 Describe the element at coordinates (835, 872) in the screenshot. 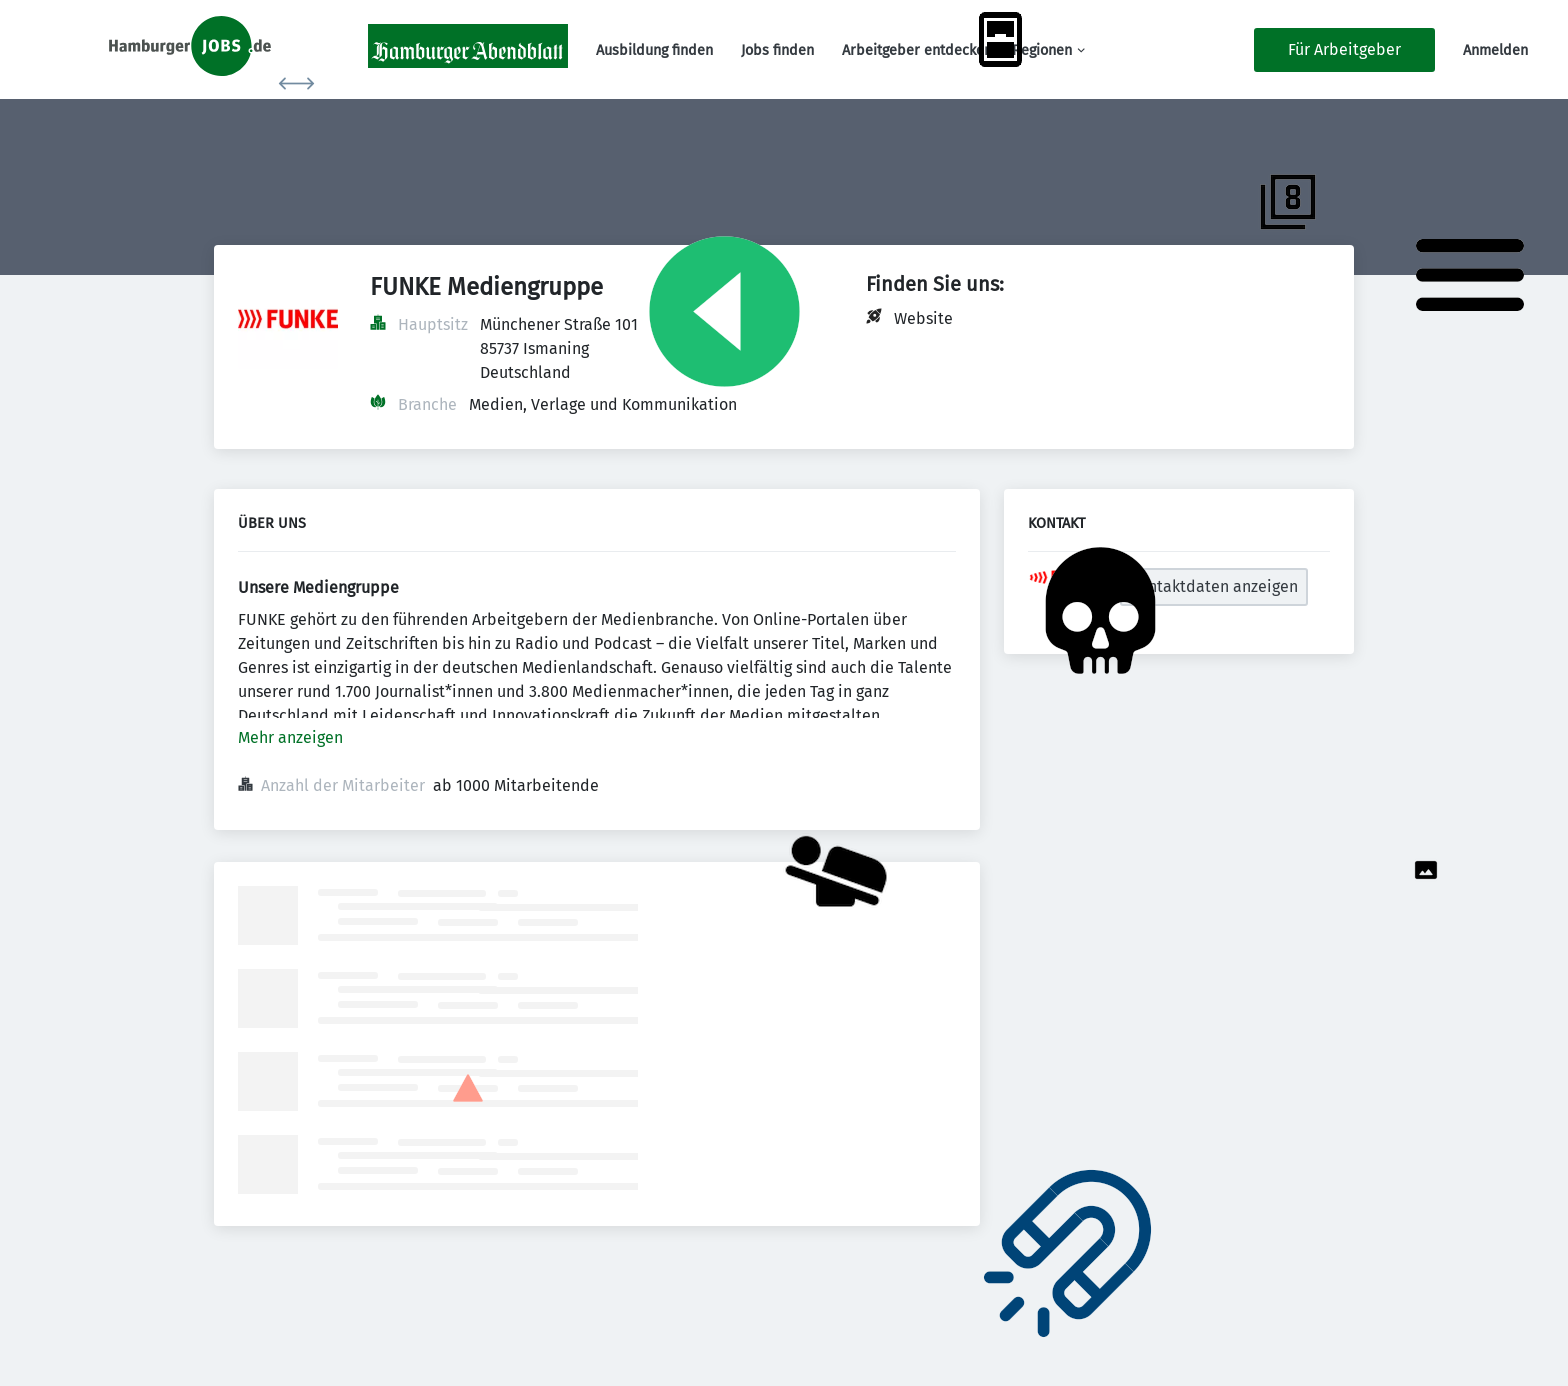

I see `indicates a lie-flat or angled seat option on a flight` at that location.